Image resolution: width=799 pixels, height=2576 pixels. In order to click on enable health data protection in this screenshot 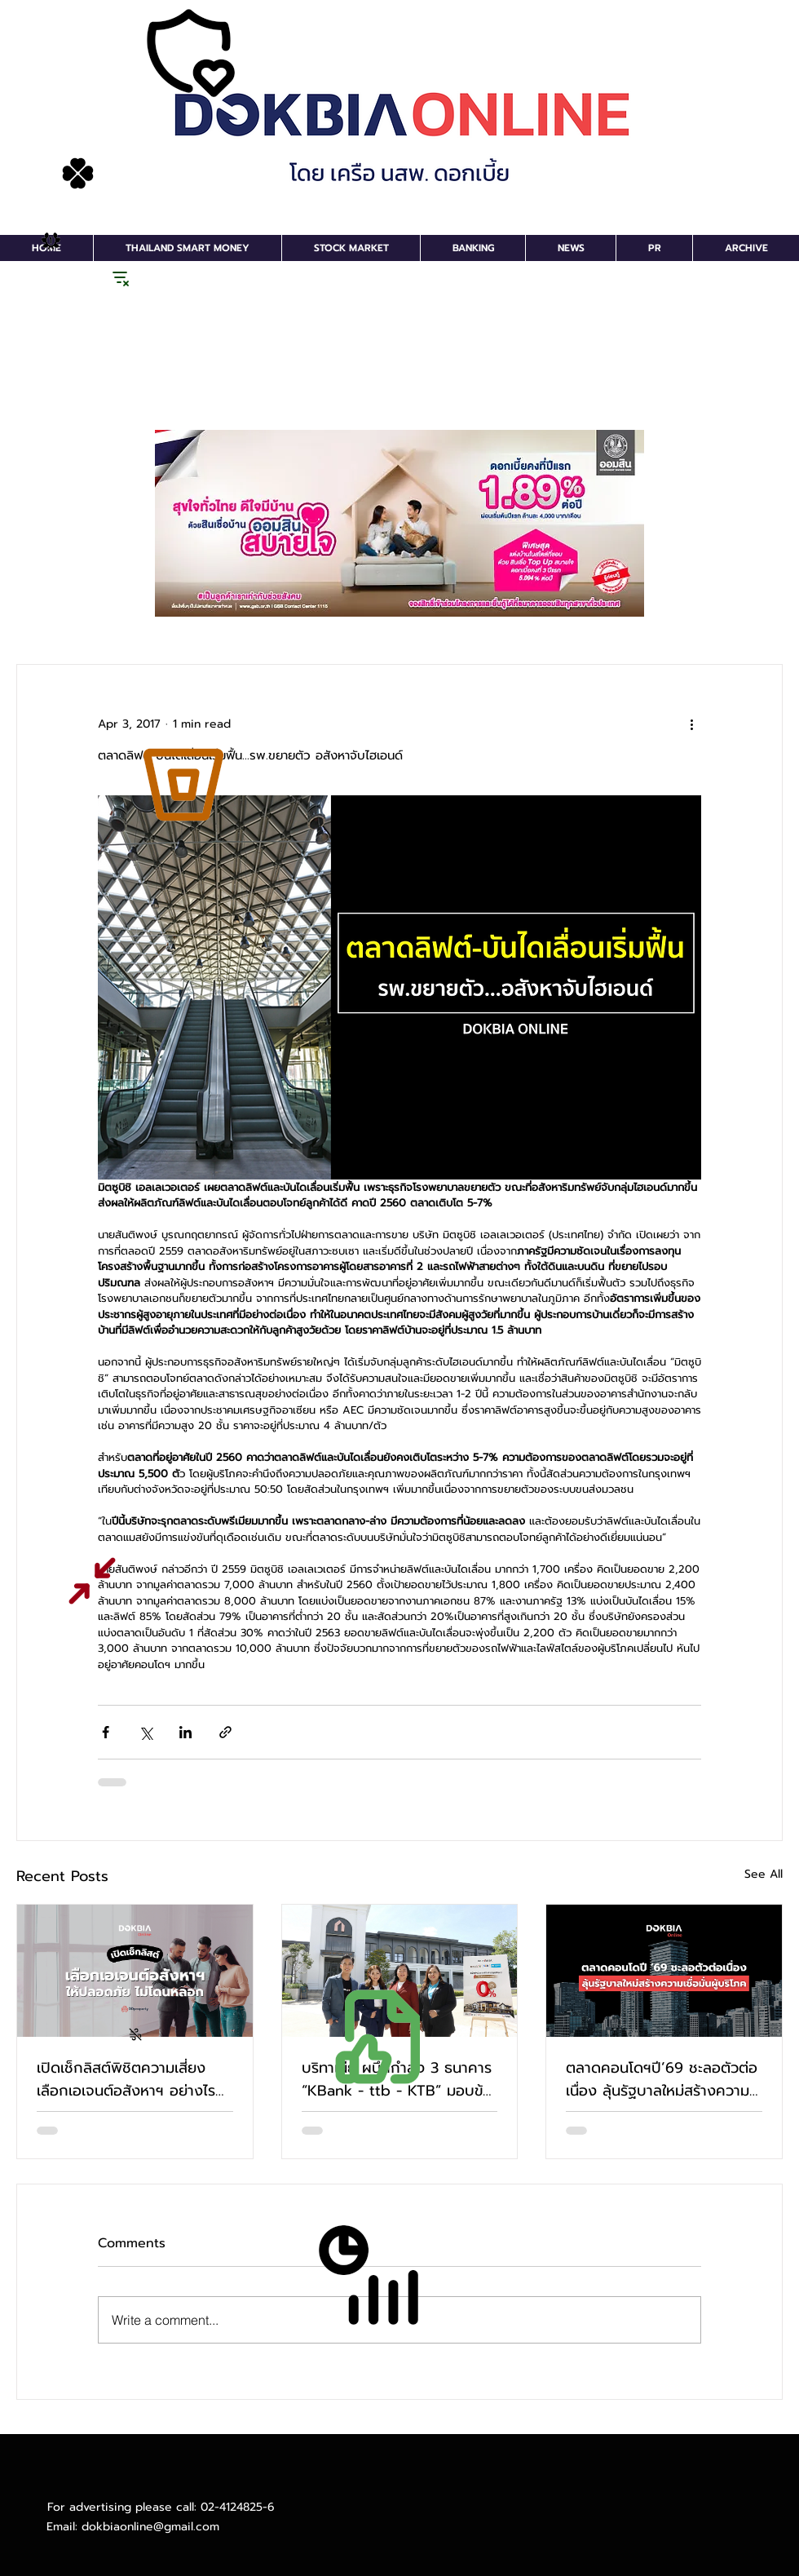, I will do `click(188, 51)`.